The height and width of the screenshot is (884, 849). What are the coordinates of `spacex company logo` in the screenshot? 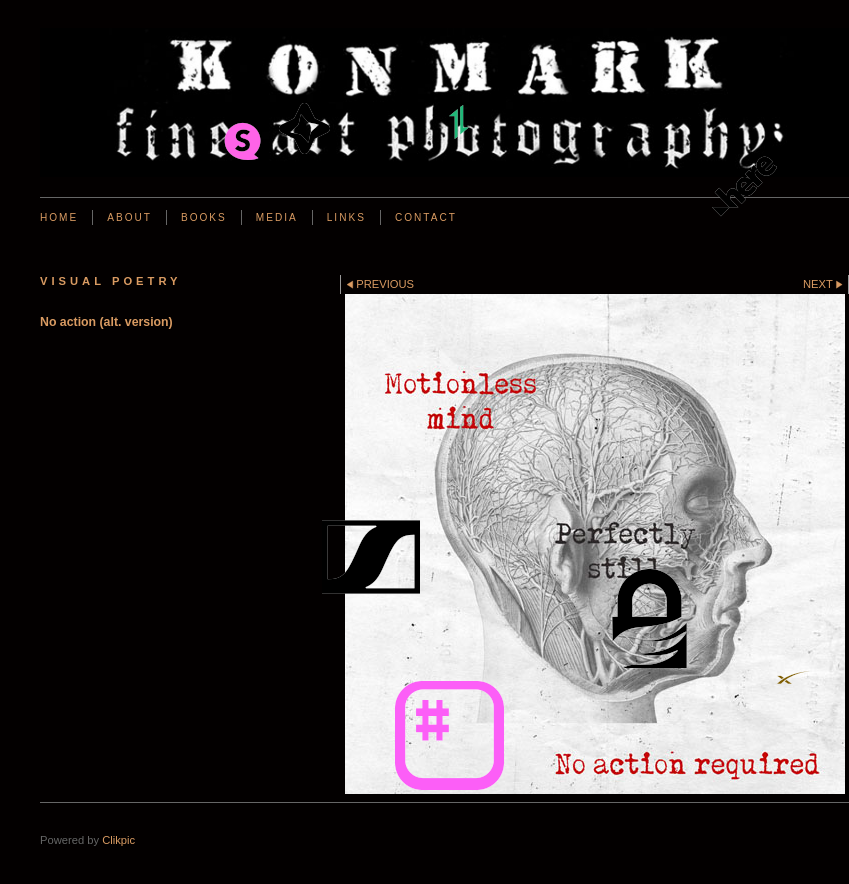 It's located at (793, 677).